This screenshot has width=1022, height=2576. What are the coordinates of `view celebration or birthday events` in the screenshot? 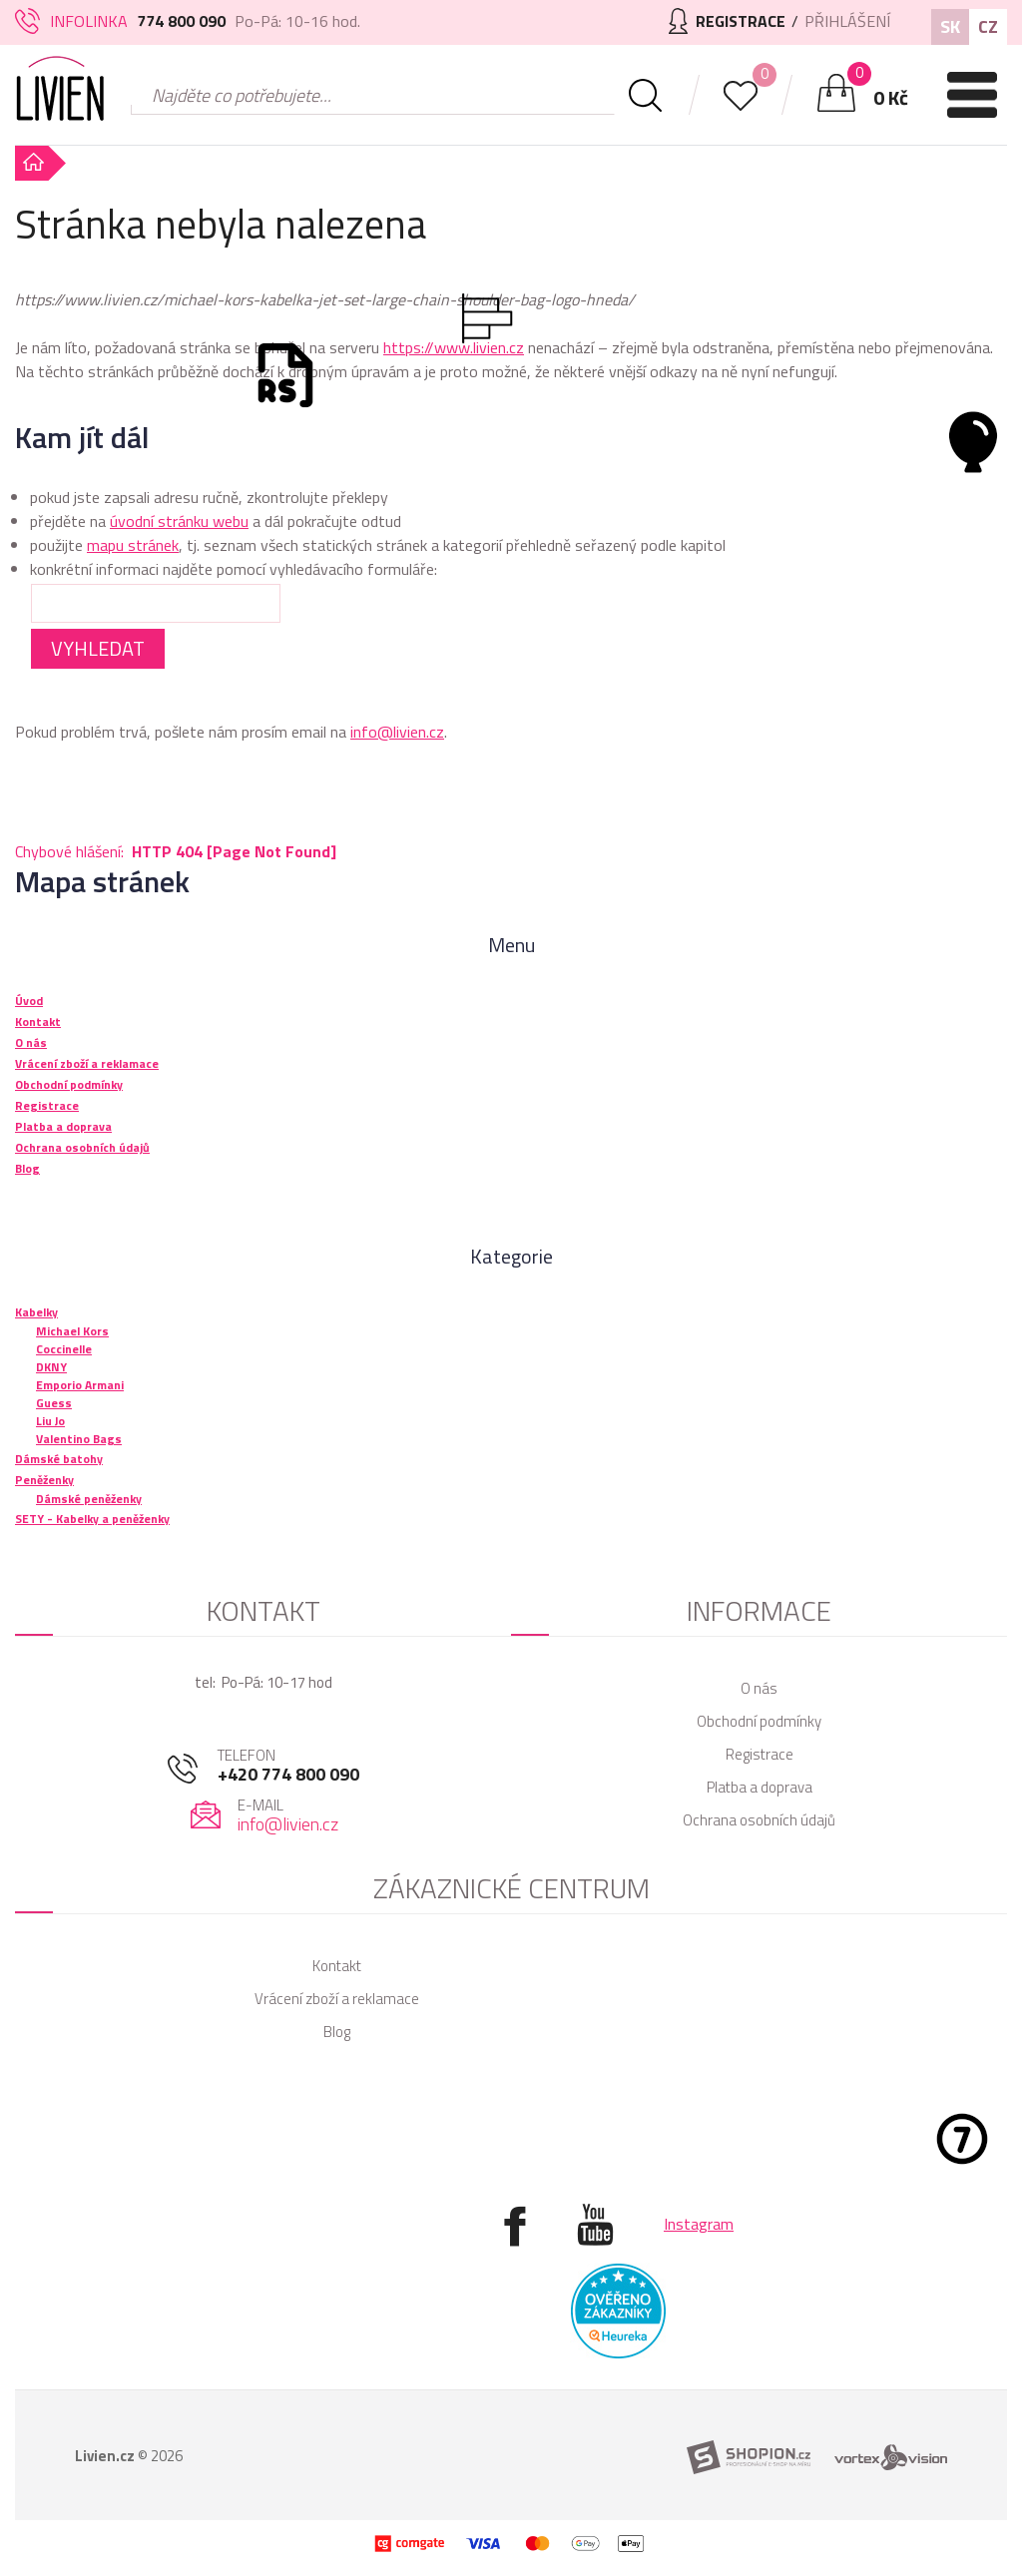 It's located at (973, 442).